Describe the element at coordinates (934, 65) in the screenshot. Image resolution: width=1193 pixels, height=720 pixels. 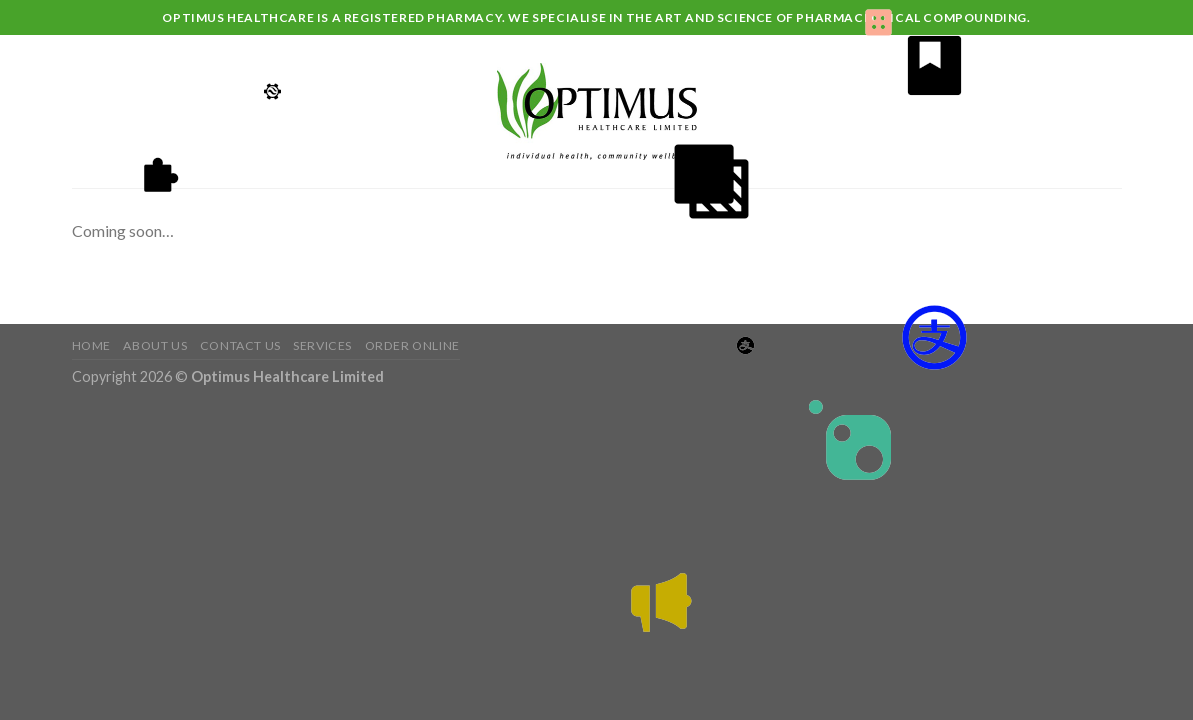
I see `view bookmarked file` at that location.